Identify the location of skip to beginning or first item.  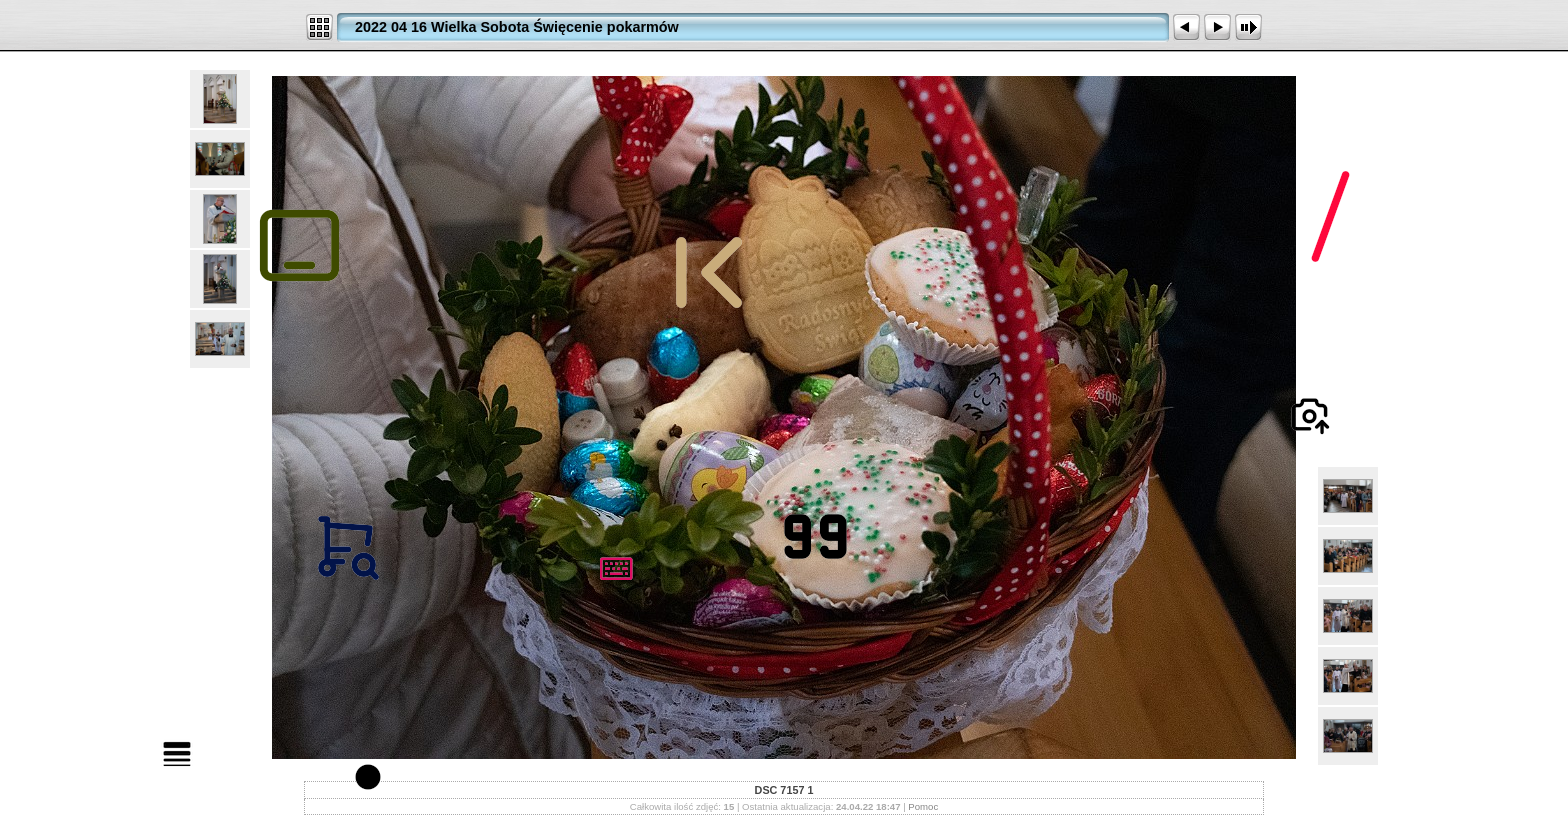
(706, 272).